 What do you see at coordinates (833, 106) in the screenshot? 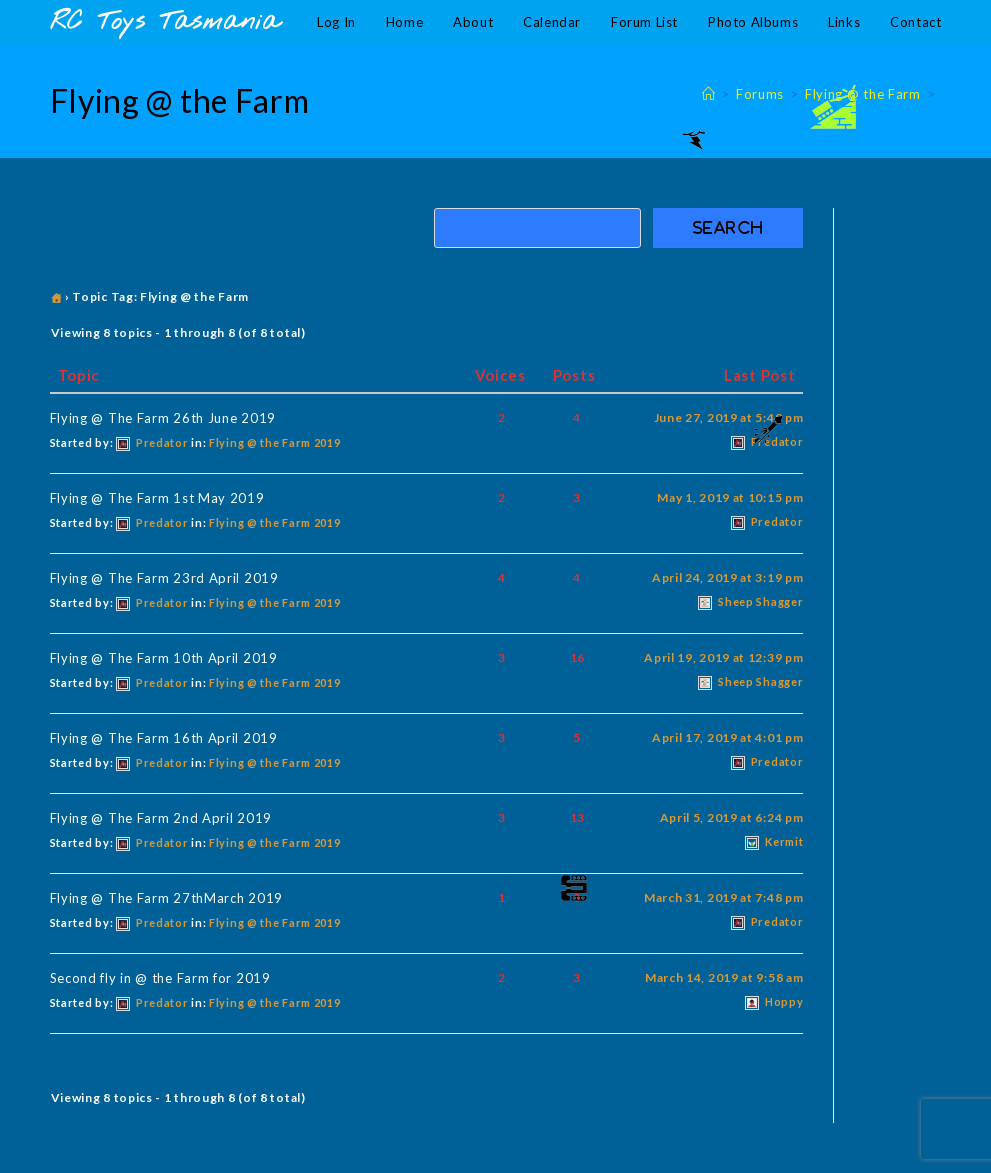
I see `level up or progression indicator` at bounding box center [833, 106].